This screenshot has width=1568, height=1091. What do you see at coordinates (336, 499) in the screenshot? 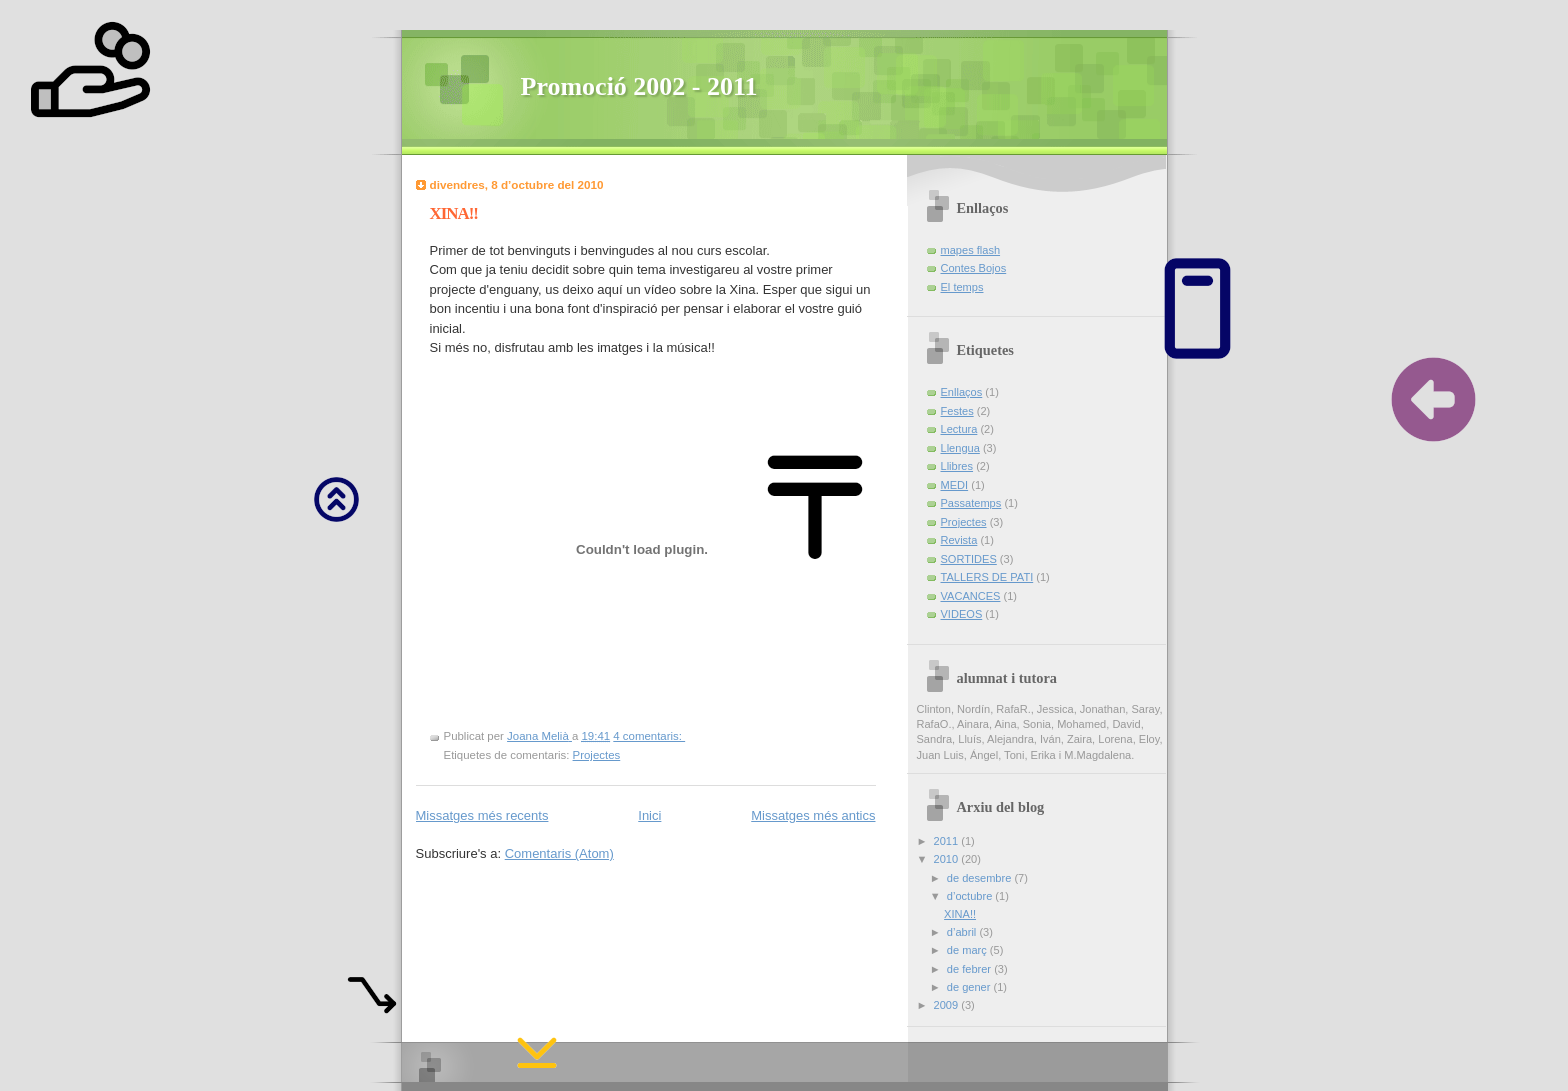
I see `scroll to top of page` at bounding box center [336, 499].